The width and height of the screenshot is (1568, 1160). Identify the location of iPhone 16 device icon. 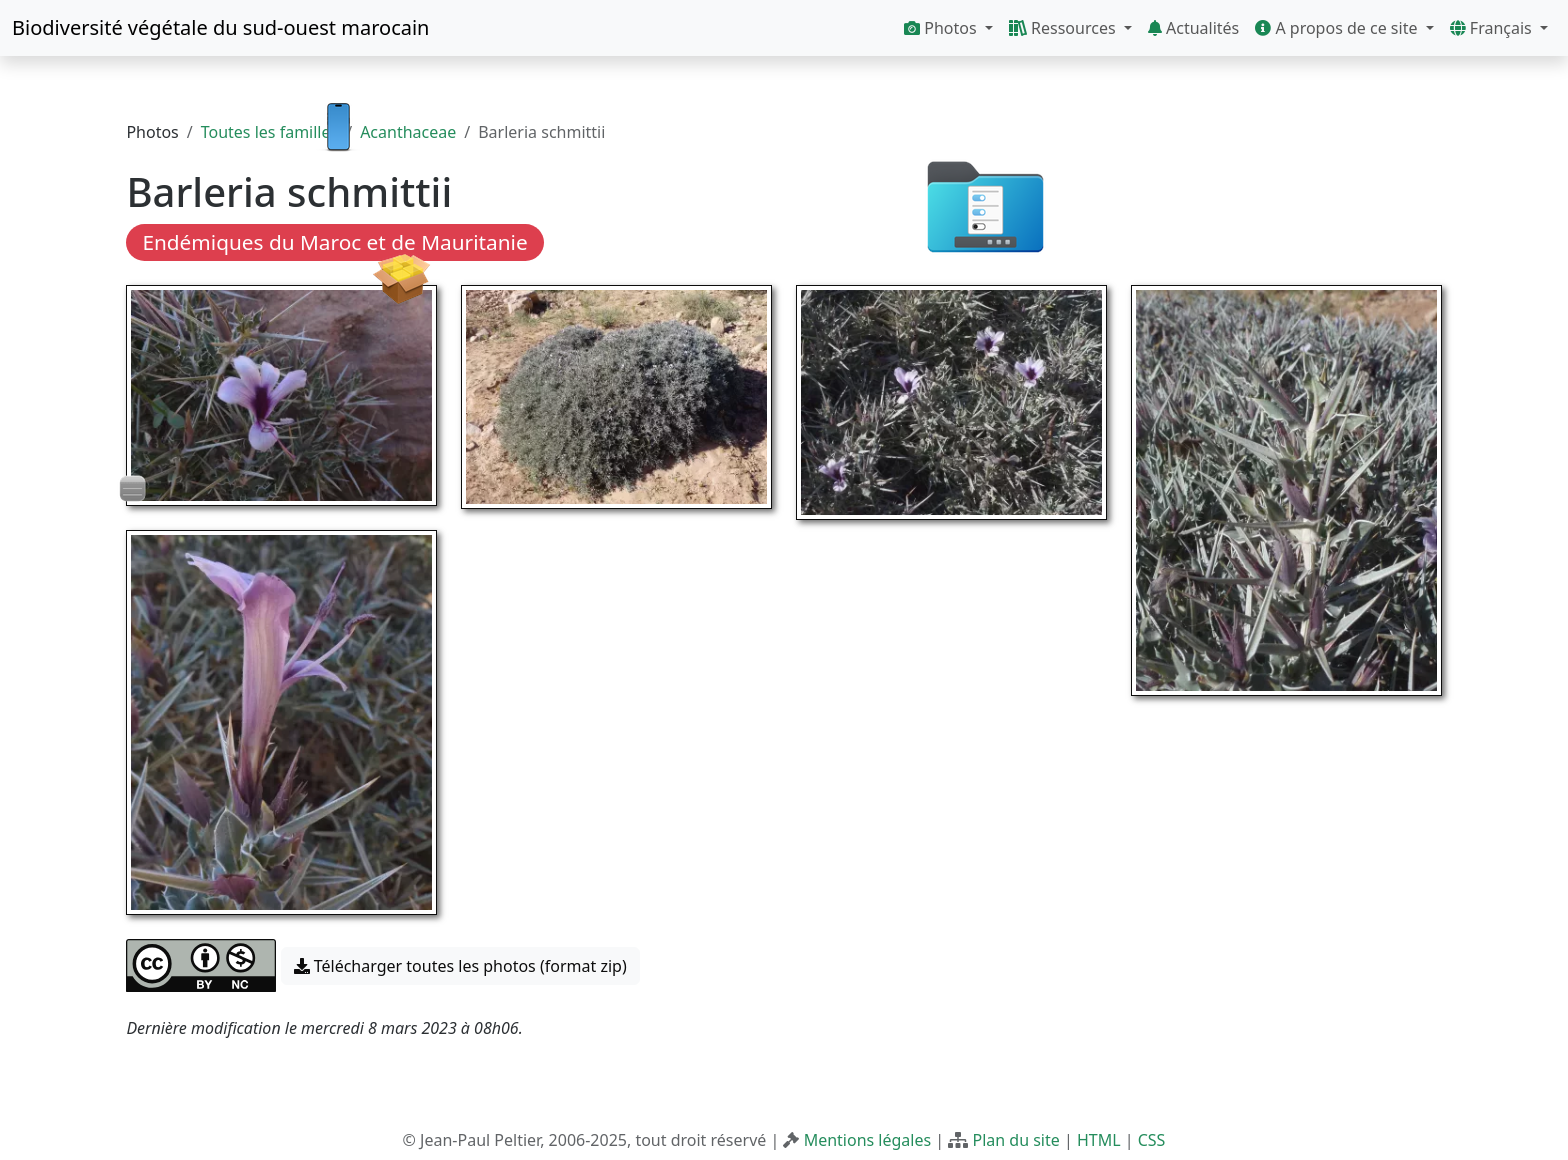
(338, 127).